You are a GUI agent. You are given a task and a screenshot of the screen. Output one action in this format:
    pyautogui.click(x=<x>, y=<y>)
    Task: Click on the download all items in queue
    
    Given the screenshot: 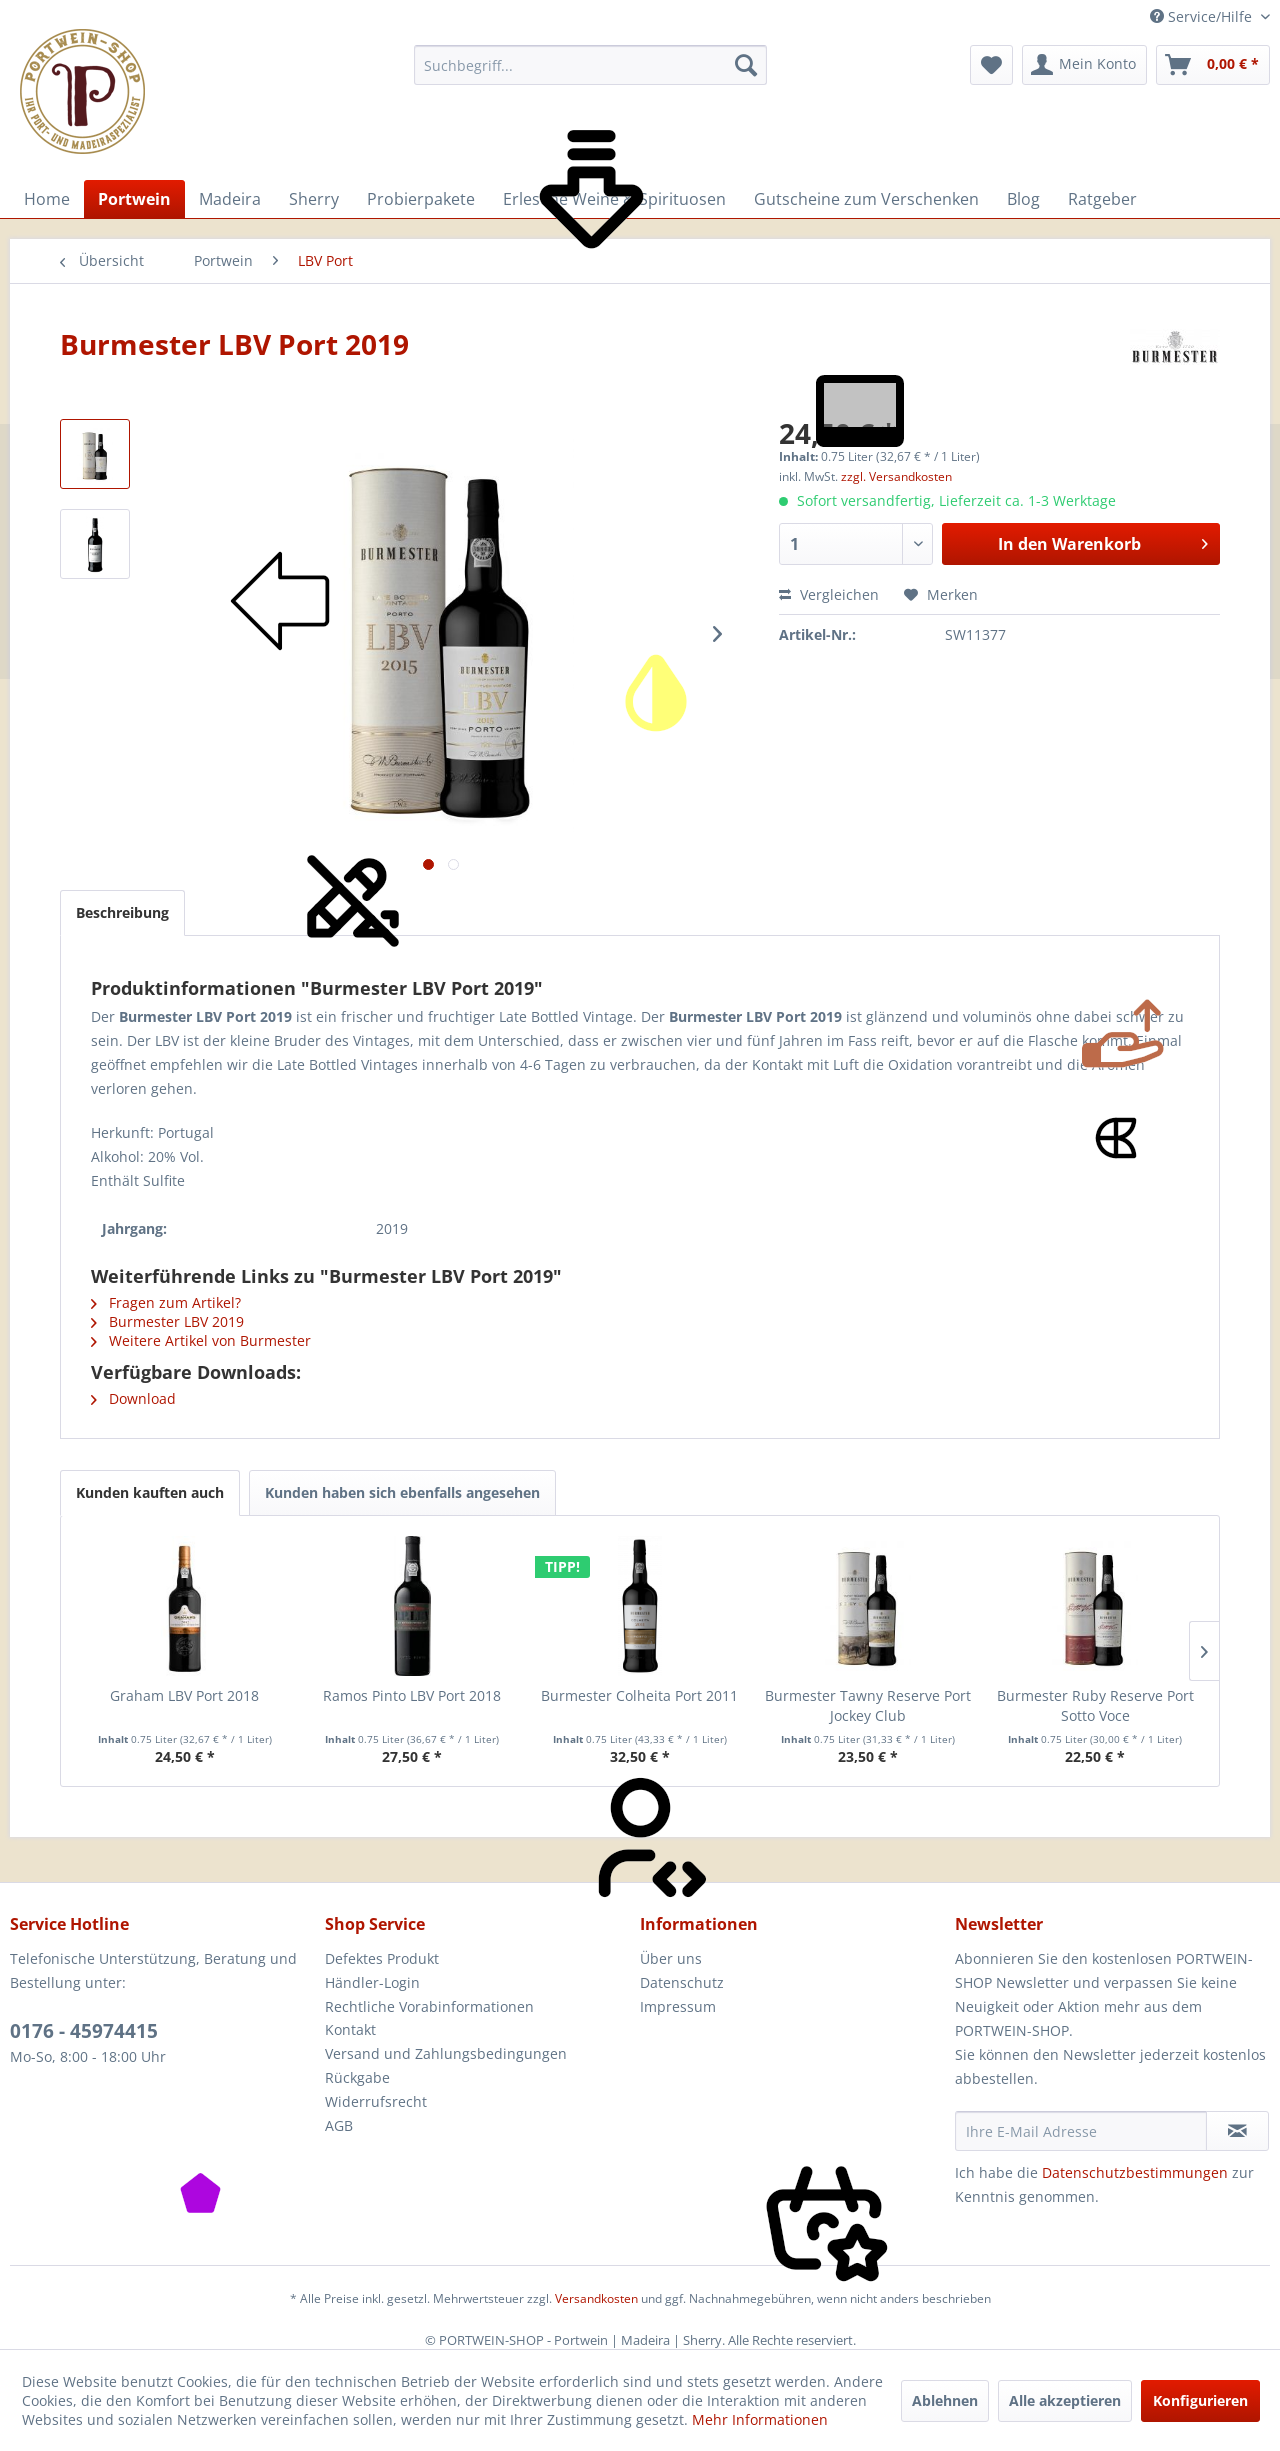 What is the action you would take?
    pyautogui.click(x=591, y=190)
    